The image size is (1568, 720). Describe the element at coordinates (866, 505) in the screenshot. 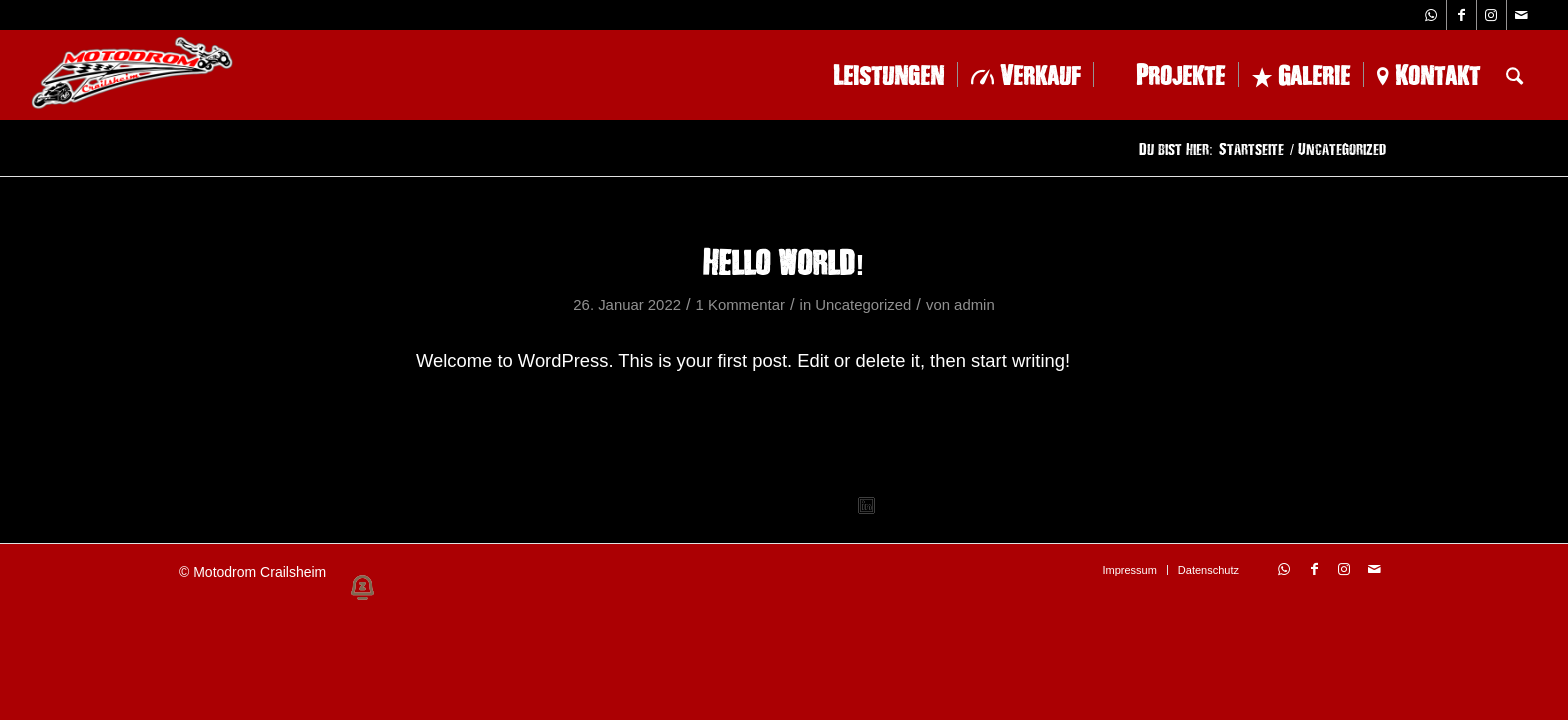

I see `open LinkedIn profile or app` at that location.